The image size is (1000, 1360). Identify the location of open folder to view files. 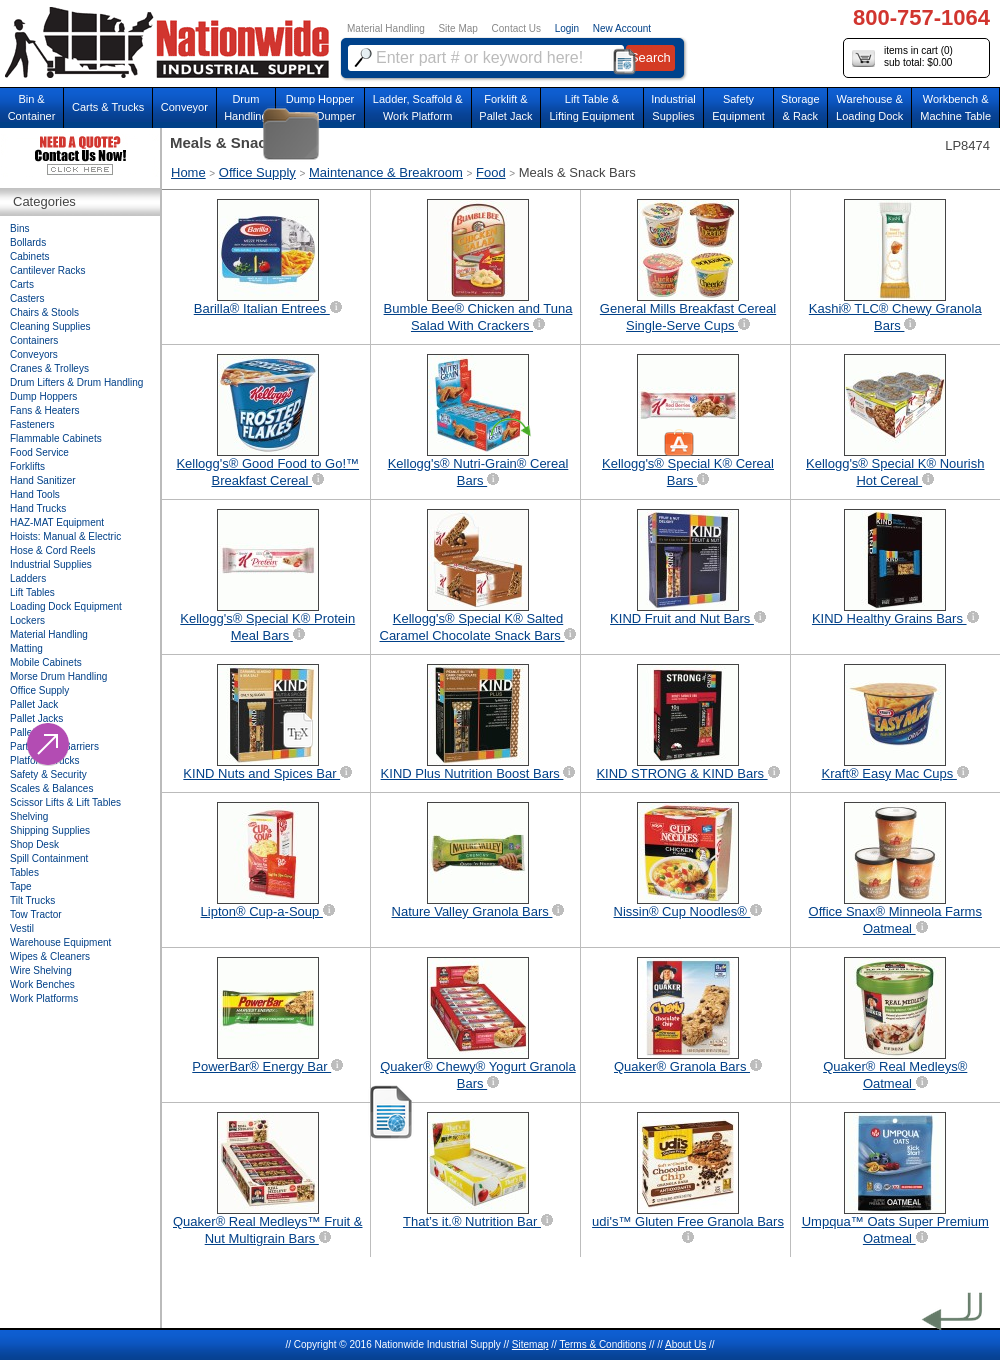
(291, 134).